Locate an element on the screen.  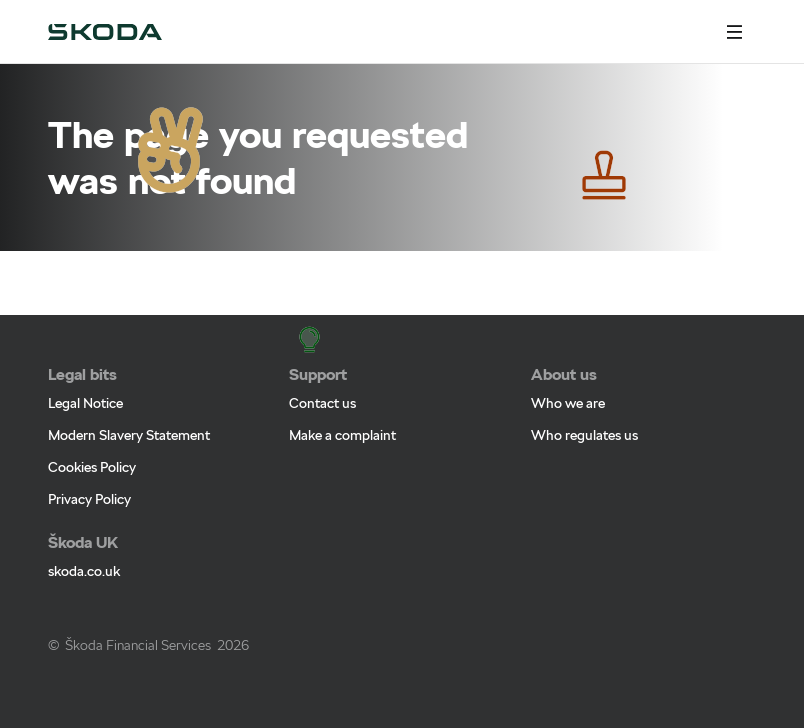
apply a stamp or seal to a document is located at coordinates (604, 176).